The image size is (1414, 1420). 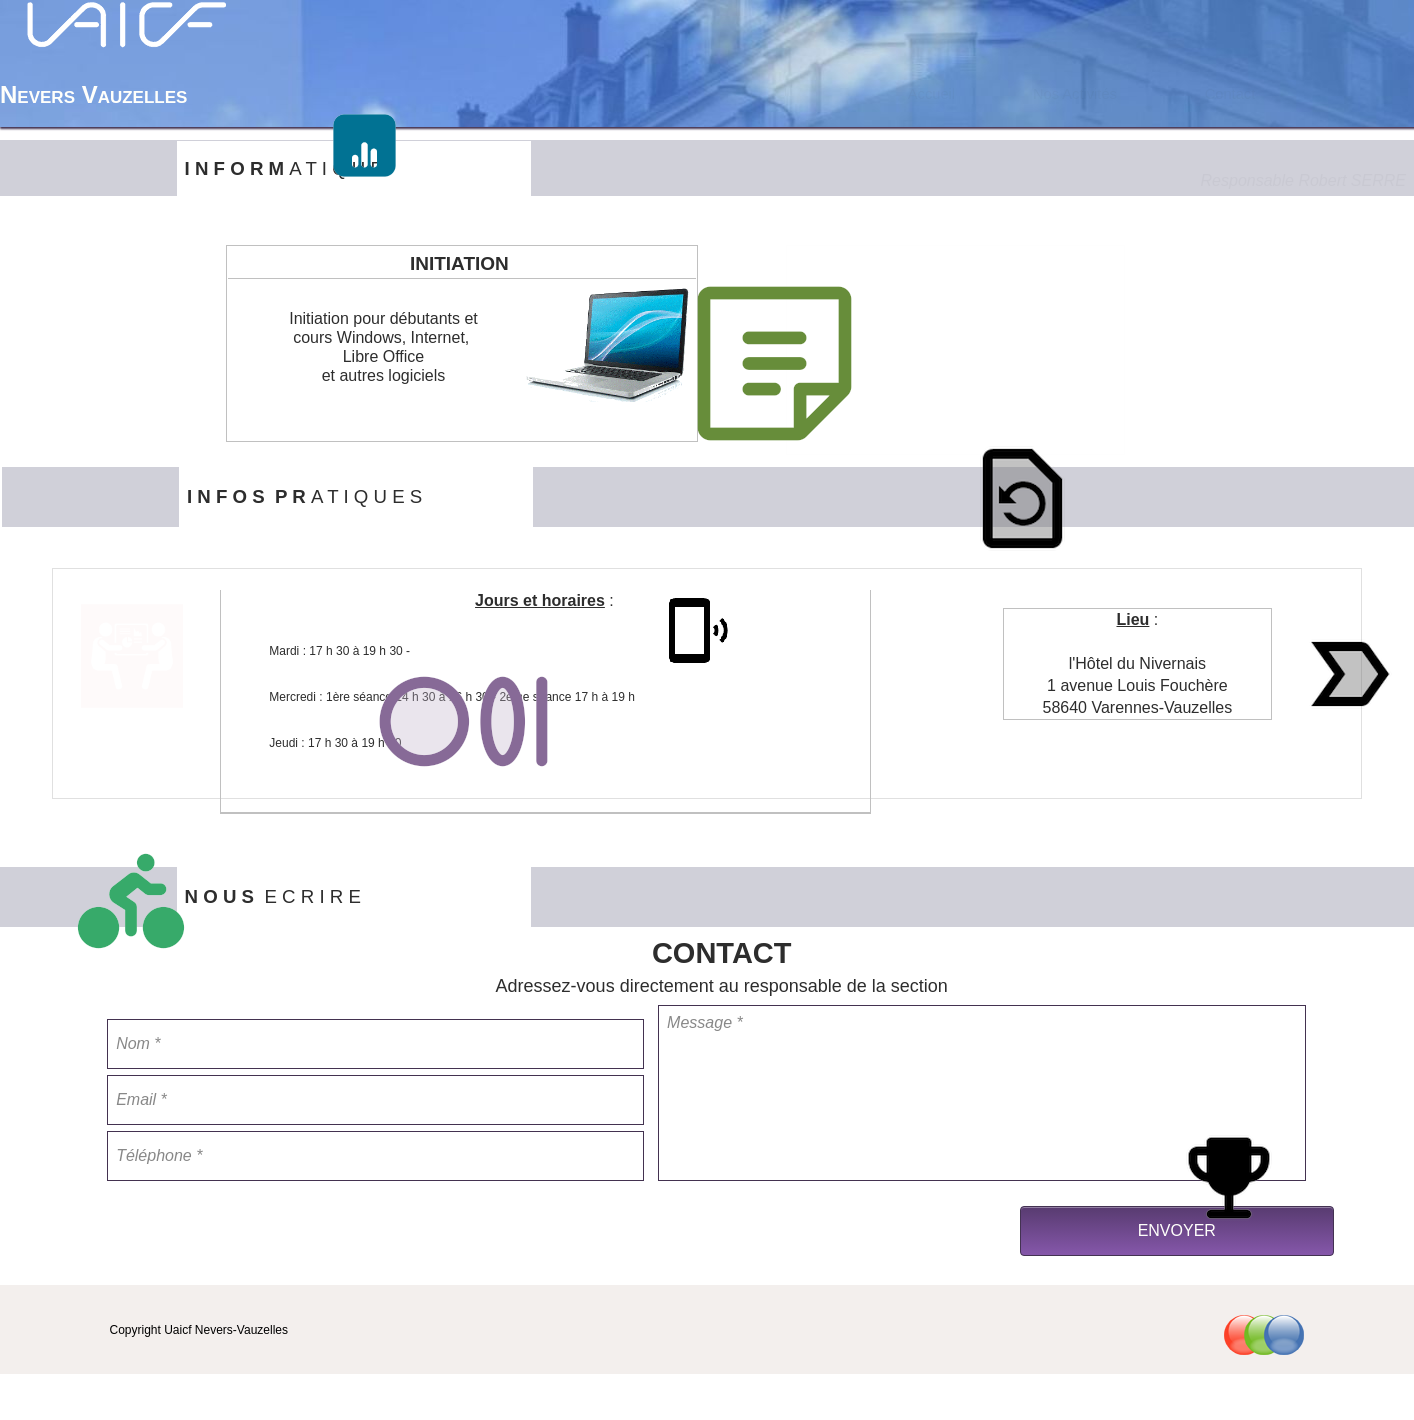 I want to click on create a new note, so click(x=774, y=363).